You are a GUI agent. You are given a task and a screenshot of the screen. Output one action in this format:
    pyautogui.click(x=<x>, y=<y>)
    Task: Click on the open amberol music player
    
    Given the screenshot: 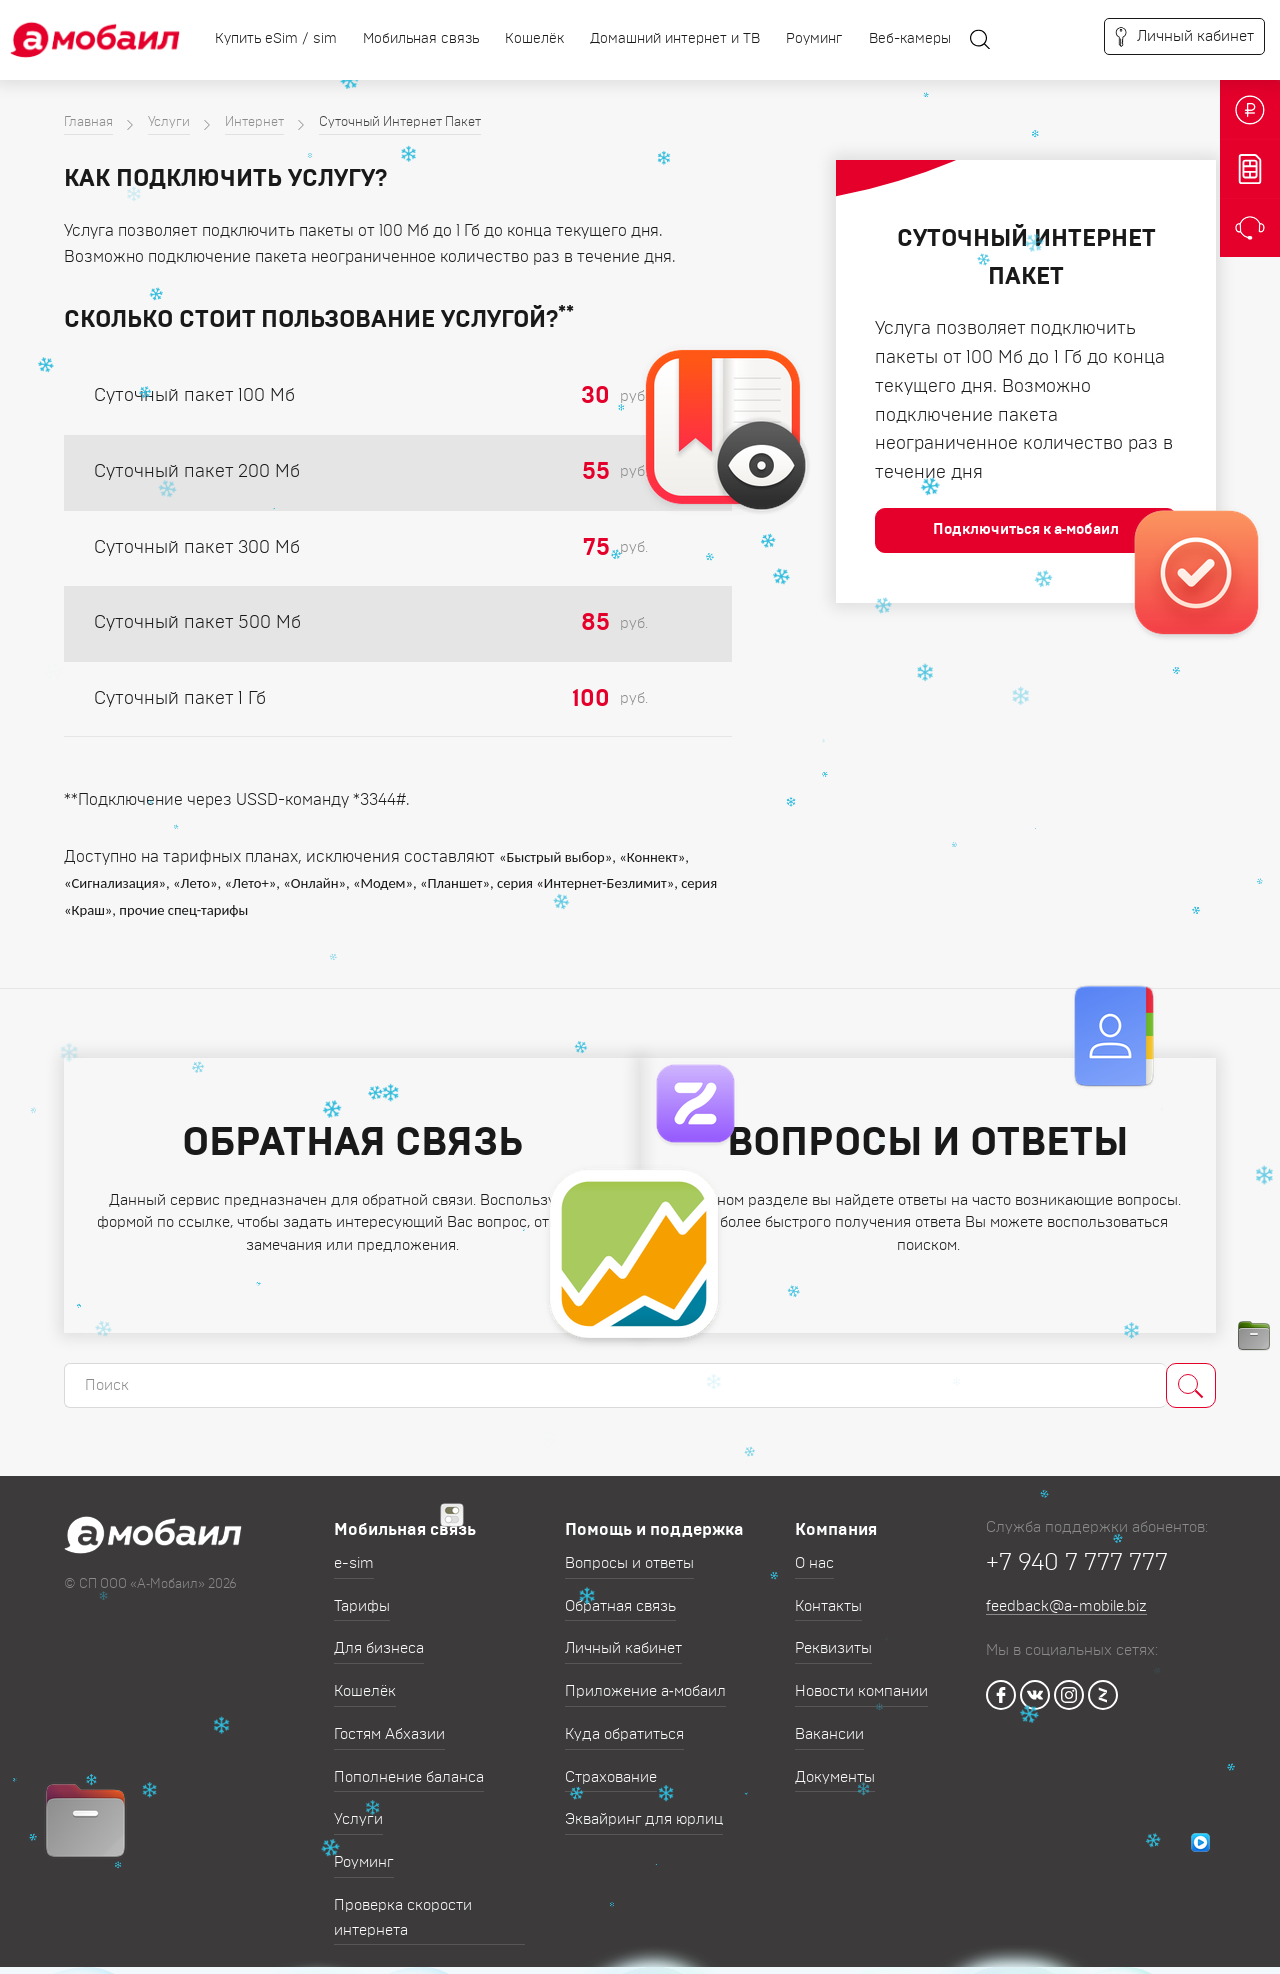 What is the action you would take?
    pyautogui.click(x=1200, y=1842)
    